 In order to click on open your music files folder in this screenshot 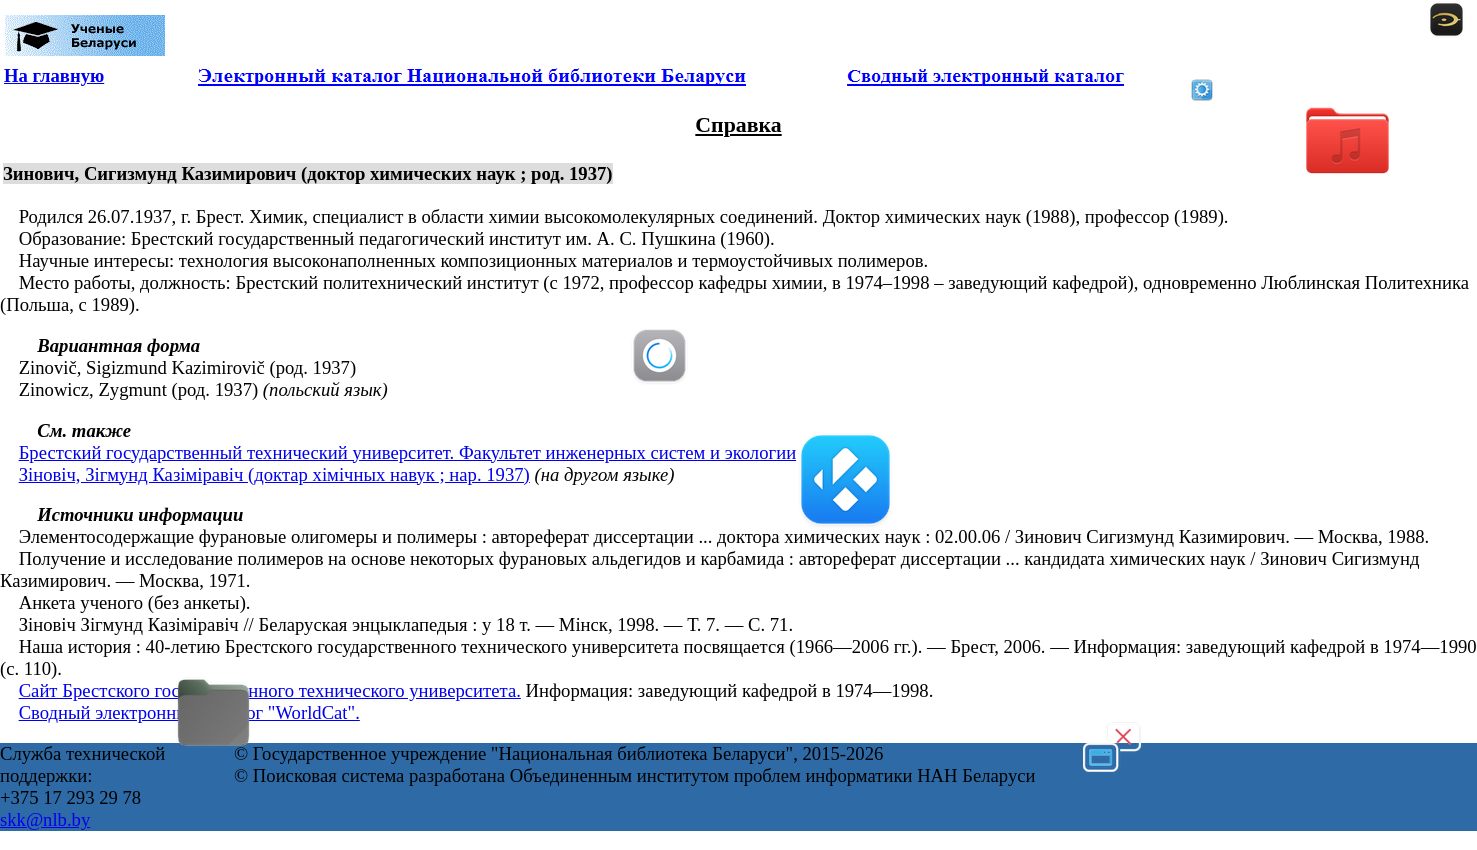, I will do `click(1347, 140)`.